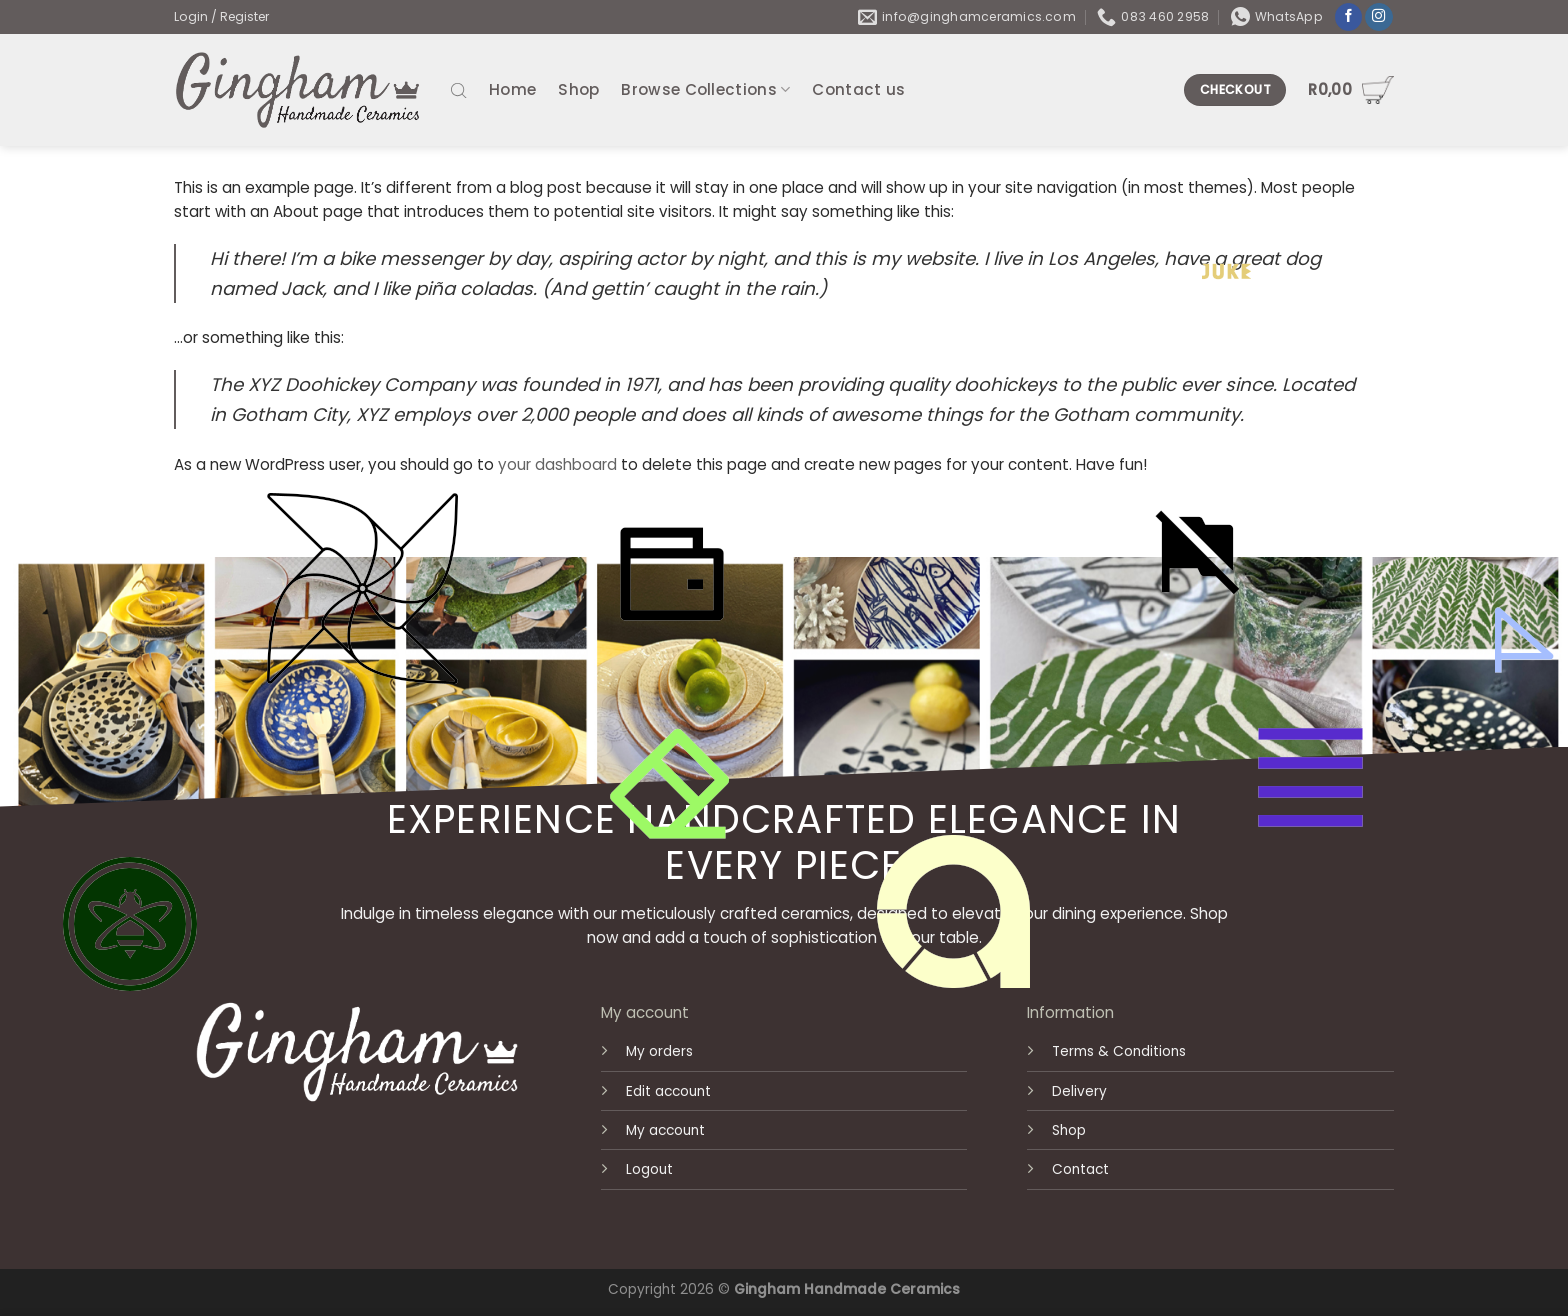 The height and width of the screenshot is (1316, 1568). Describe the element at coordinates (1197, 552) in the screenshot. I see `remove flag or marker` at that location.